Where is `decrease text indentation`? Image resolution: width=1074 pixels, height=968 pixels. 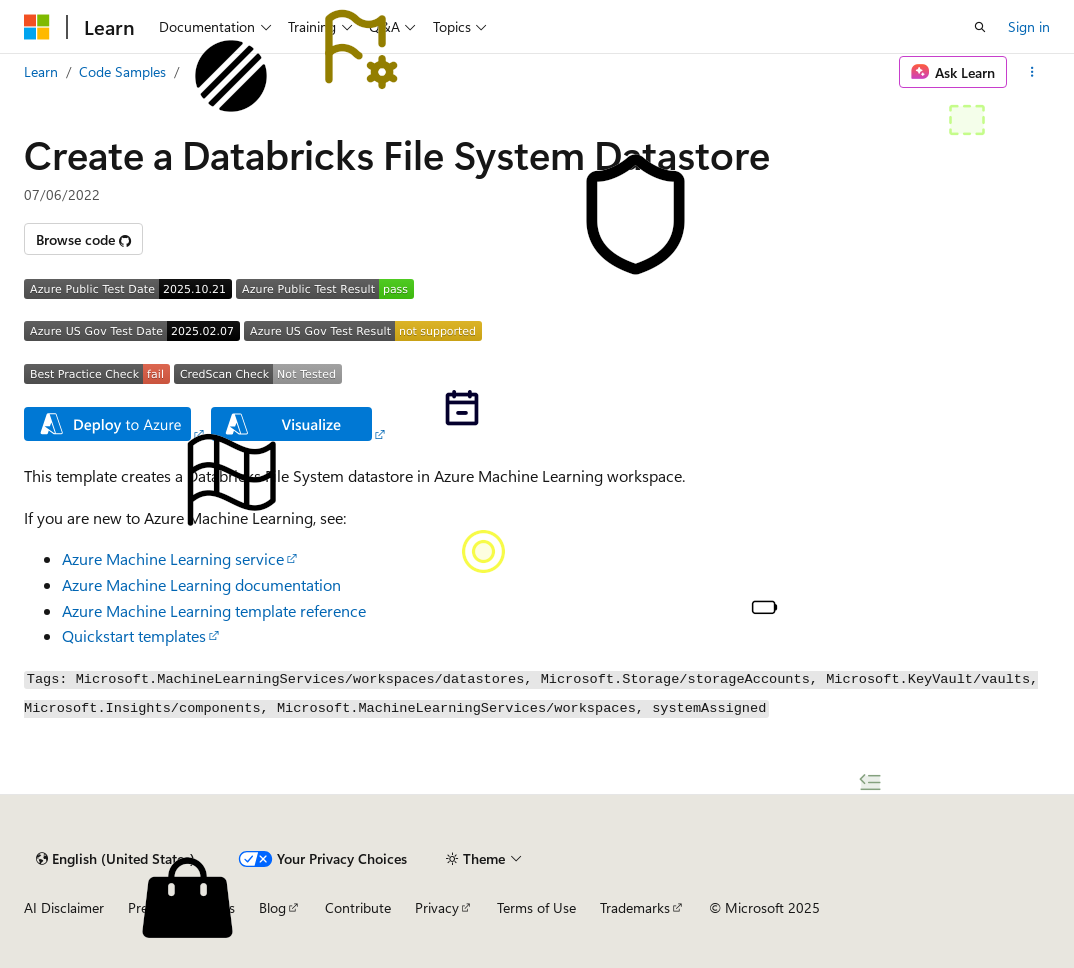
decrease text indentation is located at coordinates (870, 782).